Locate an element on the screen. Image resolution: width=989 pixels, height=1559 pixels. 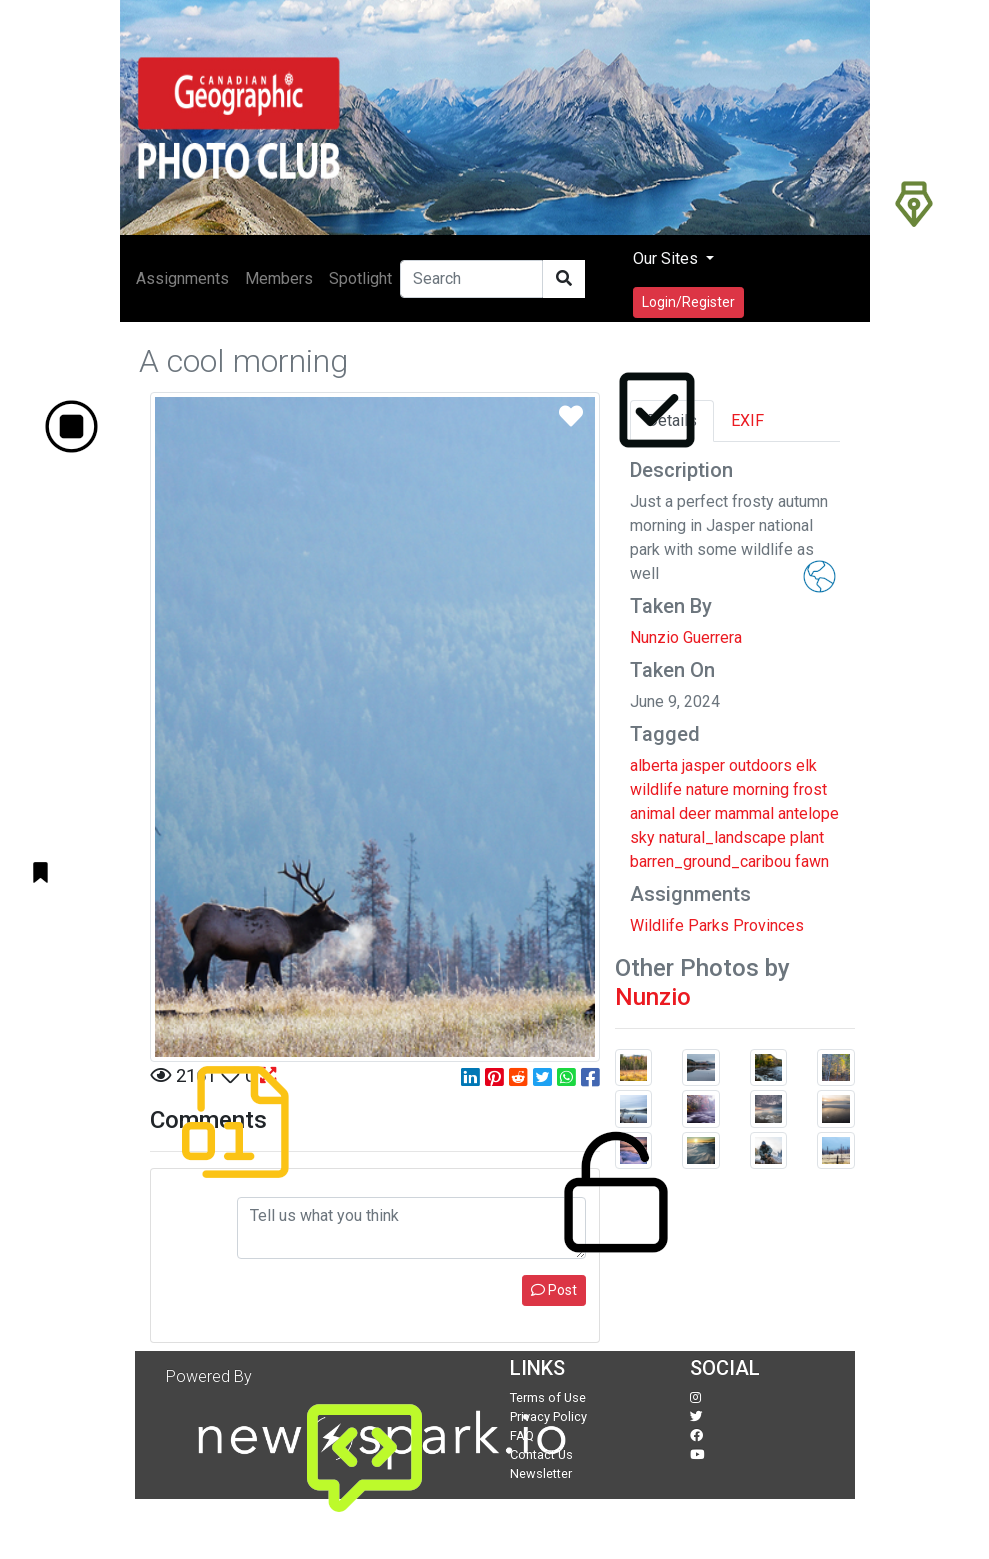
unlock or unsecure an item is located at coordinates (616, 1195).